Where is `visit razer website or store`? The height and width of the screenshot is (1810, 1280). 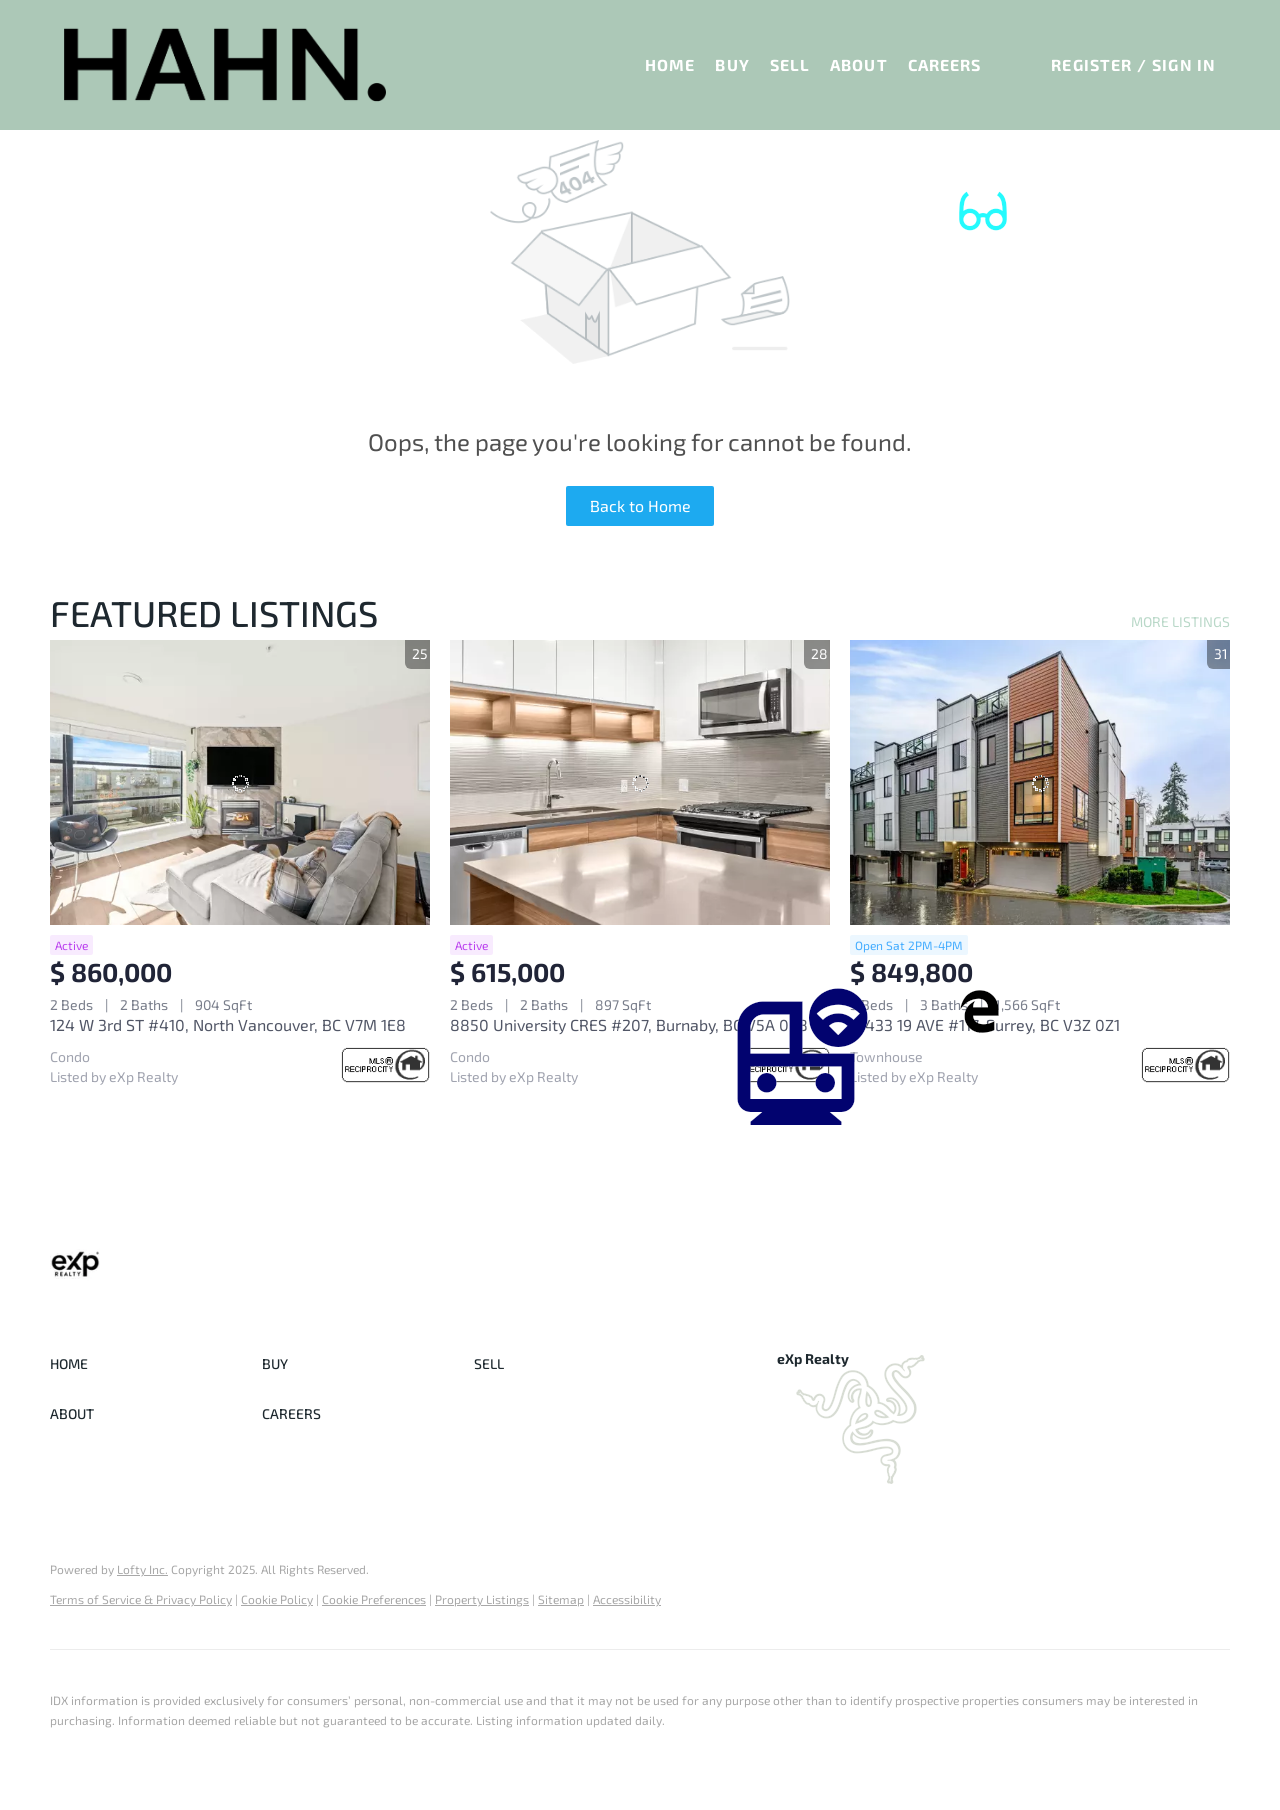
visit razer website or store is located at coordinates (860, 1419).